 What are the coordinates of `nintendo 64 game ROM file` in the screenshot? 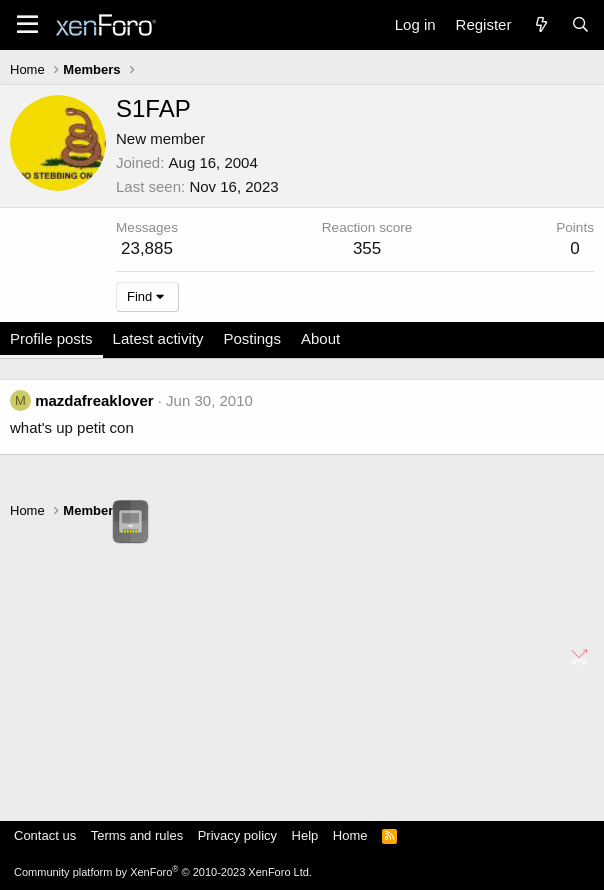 It's located at (130, 521).